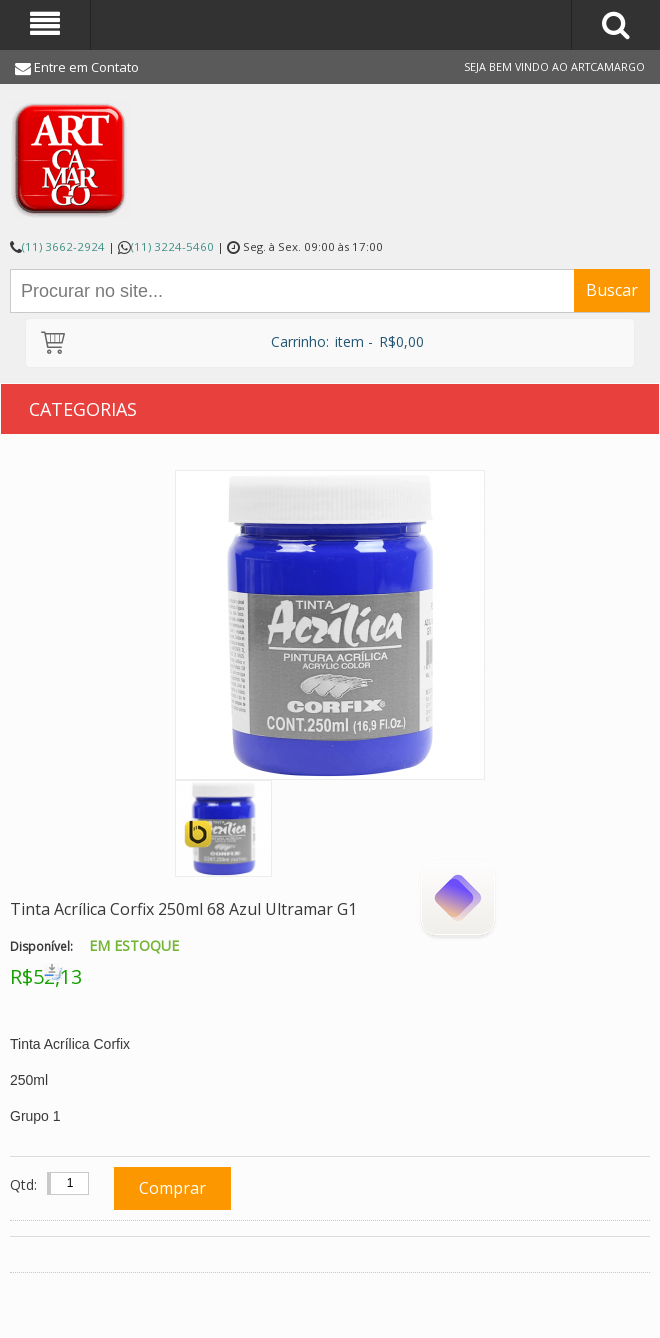  What do you see at coordinates (198, 834) in the screenshot?
I see `open beekeeper studio database manager` at bounding box center [198, 834].